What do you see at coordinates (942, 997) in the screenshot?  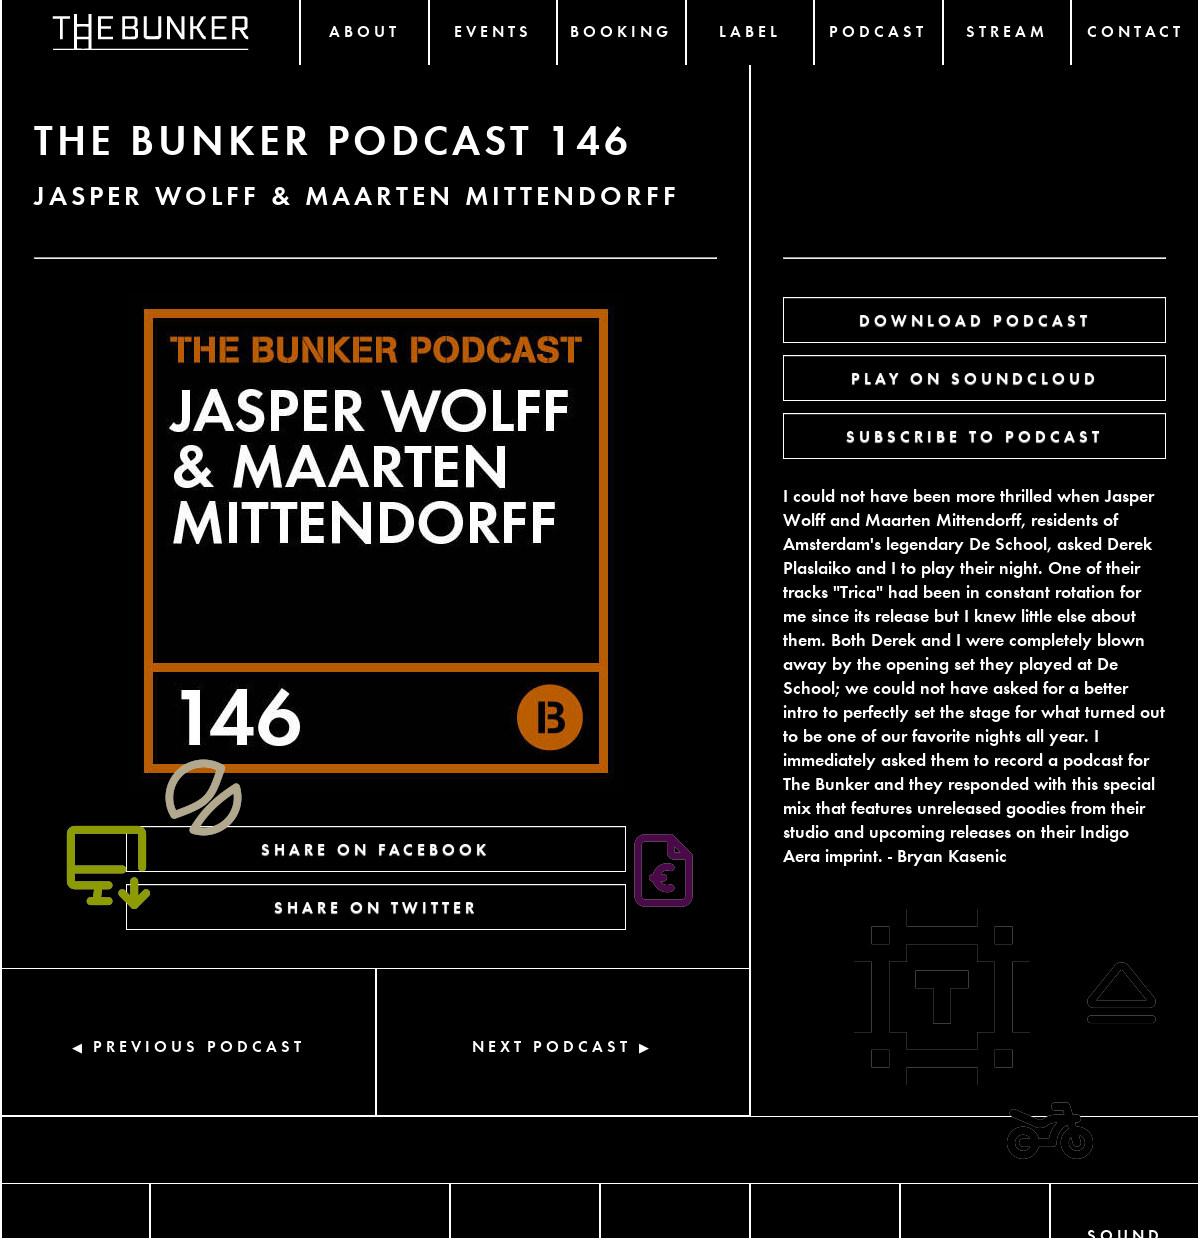 I see `insert a text box or text field` at bounding box center [942, 997].